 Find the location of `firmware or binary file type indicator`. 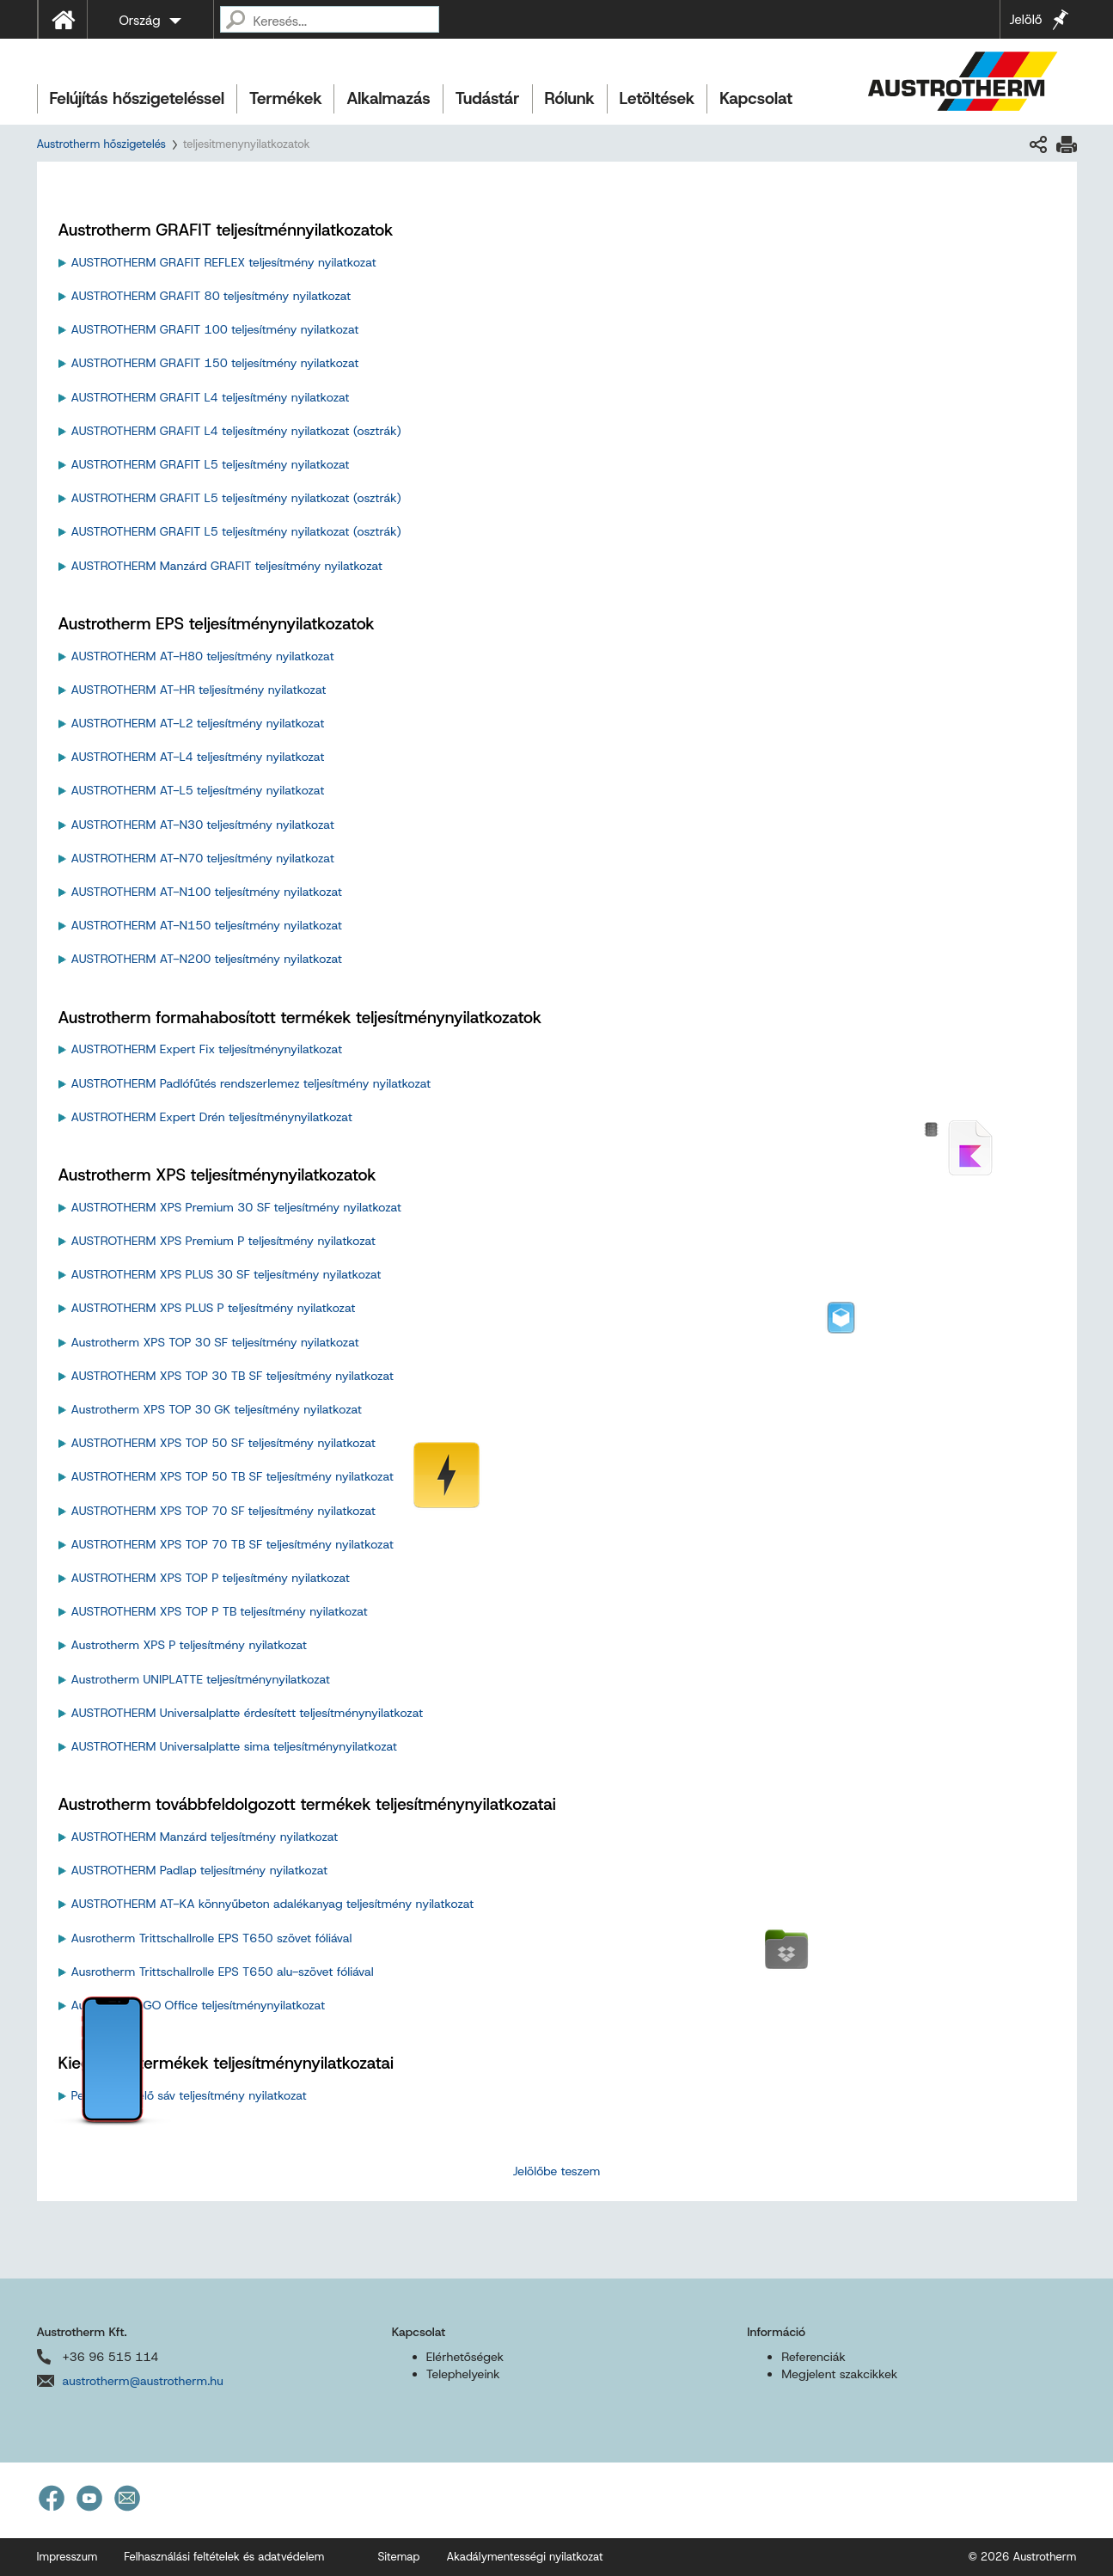

firmware or binary file type indicator is located at coordinates (931, 1129).